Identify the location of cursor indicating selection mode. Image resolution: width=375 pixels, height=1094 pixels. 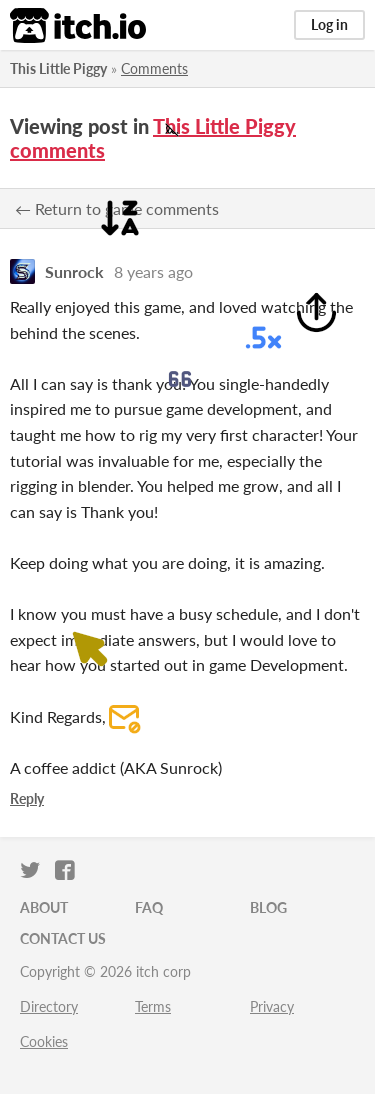
(90, 649).